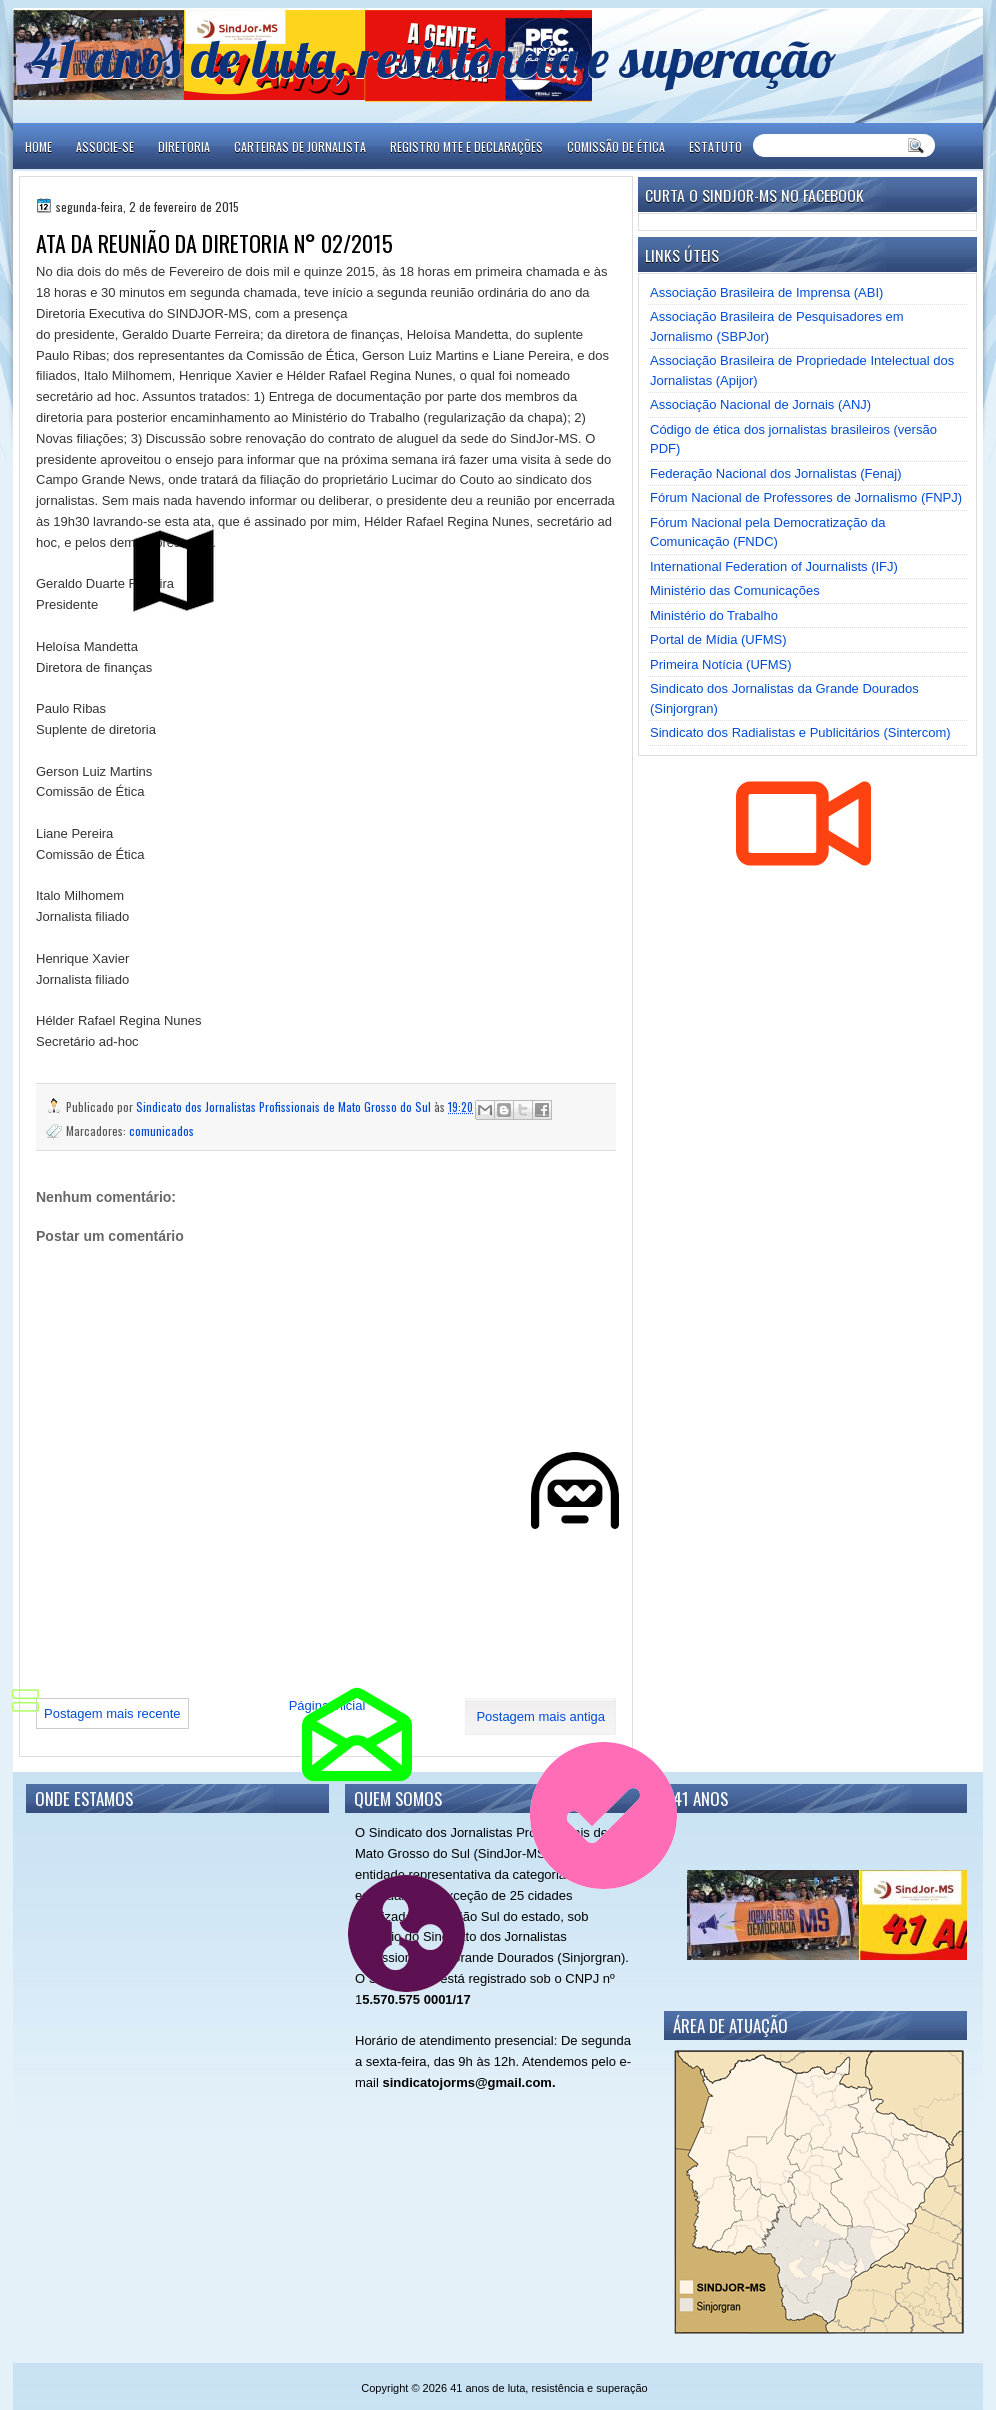 This screenshot has height=2410, width=996. What do you see at coordinates (803, 823) in the screenshot?
I see `start a video call` at bounding box center [803, 823].